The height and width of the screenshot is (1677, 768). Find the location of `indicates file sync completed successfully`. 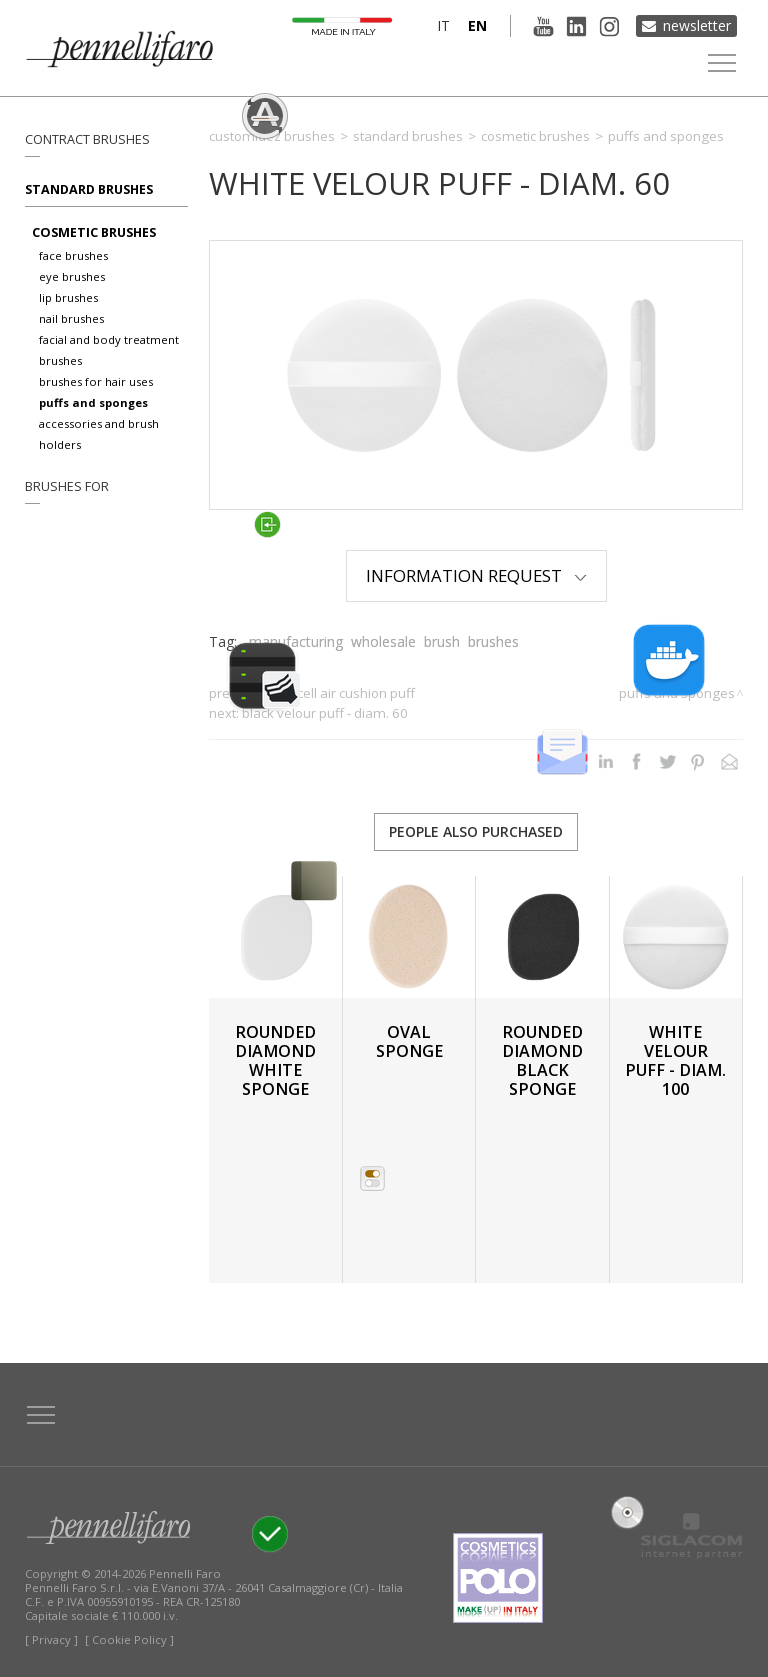

indicates file sync completed successfully is located at coordinates (270, 1534).